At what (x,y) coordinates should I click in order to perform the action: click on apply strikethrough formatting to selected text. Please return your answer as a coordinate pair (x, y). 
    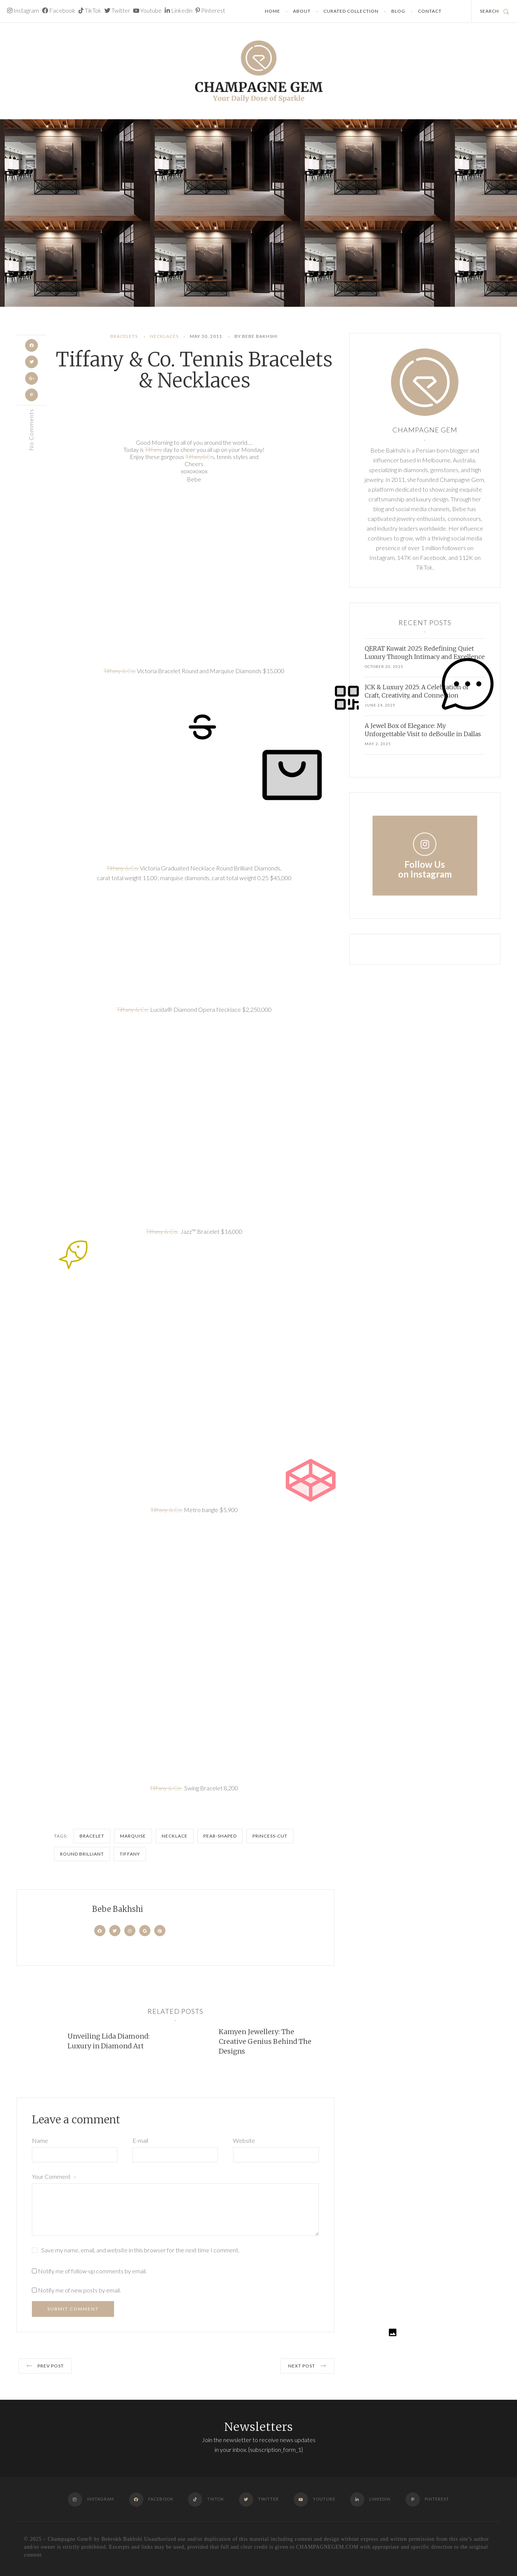
    Looking at the image, I should click on (202, 727).